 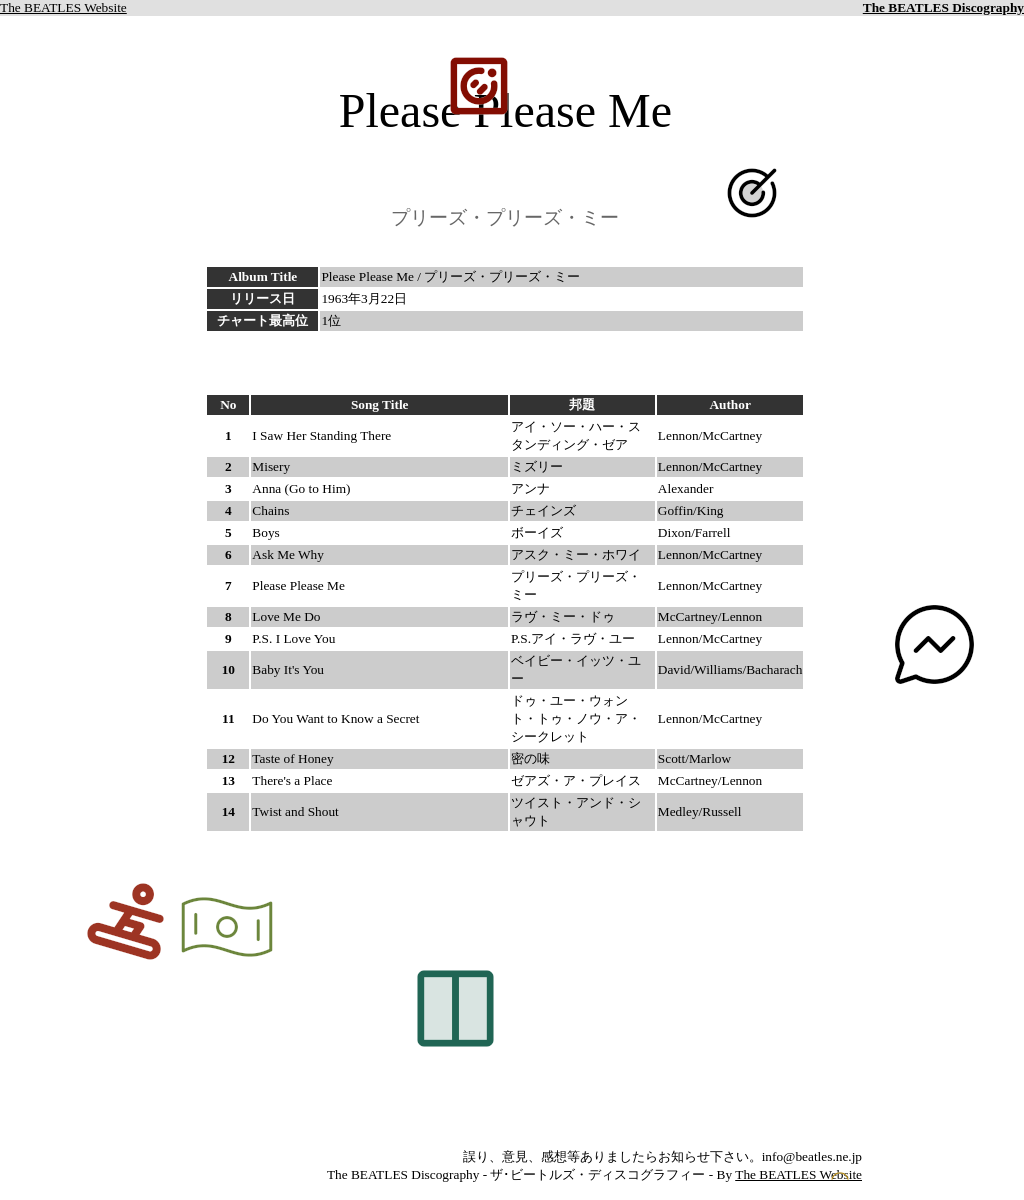 What do you see at coordinates (840, 1181) in the screenshot?
I see `indicates content is loading` at bounding box center [840, 1181].